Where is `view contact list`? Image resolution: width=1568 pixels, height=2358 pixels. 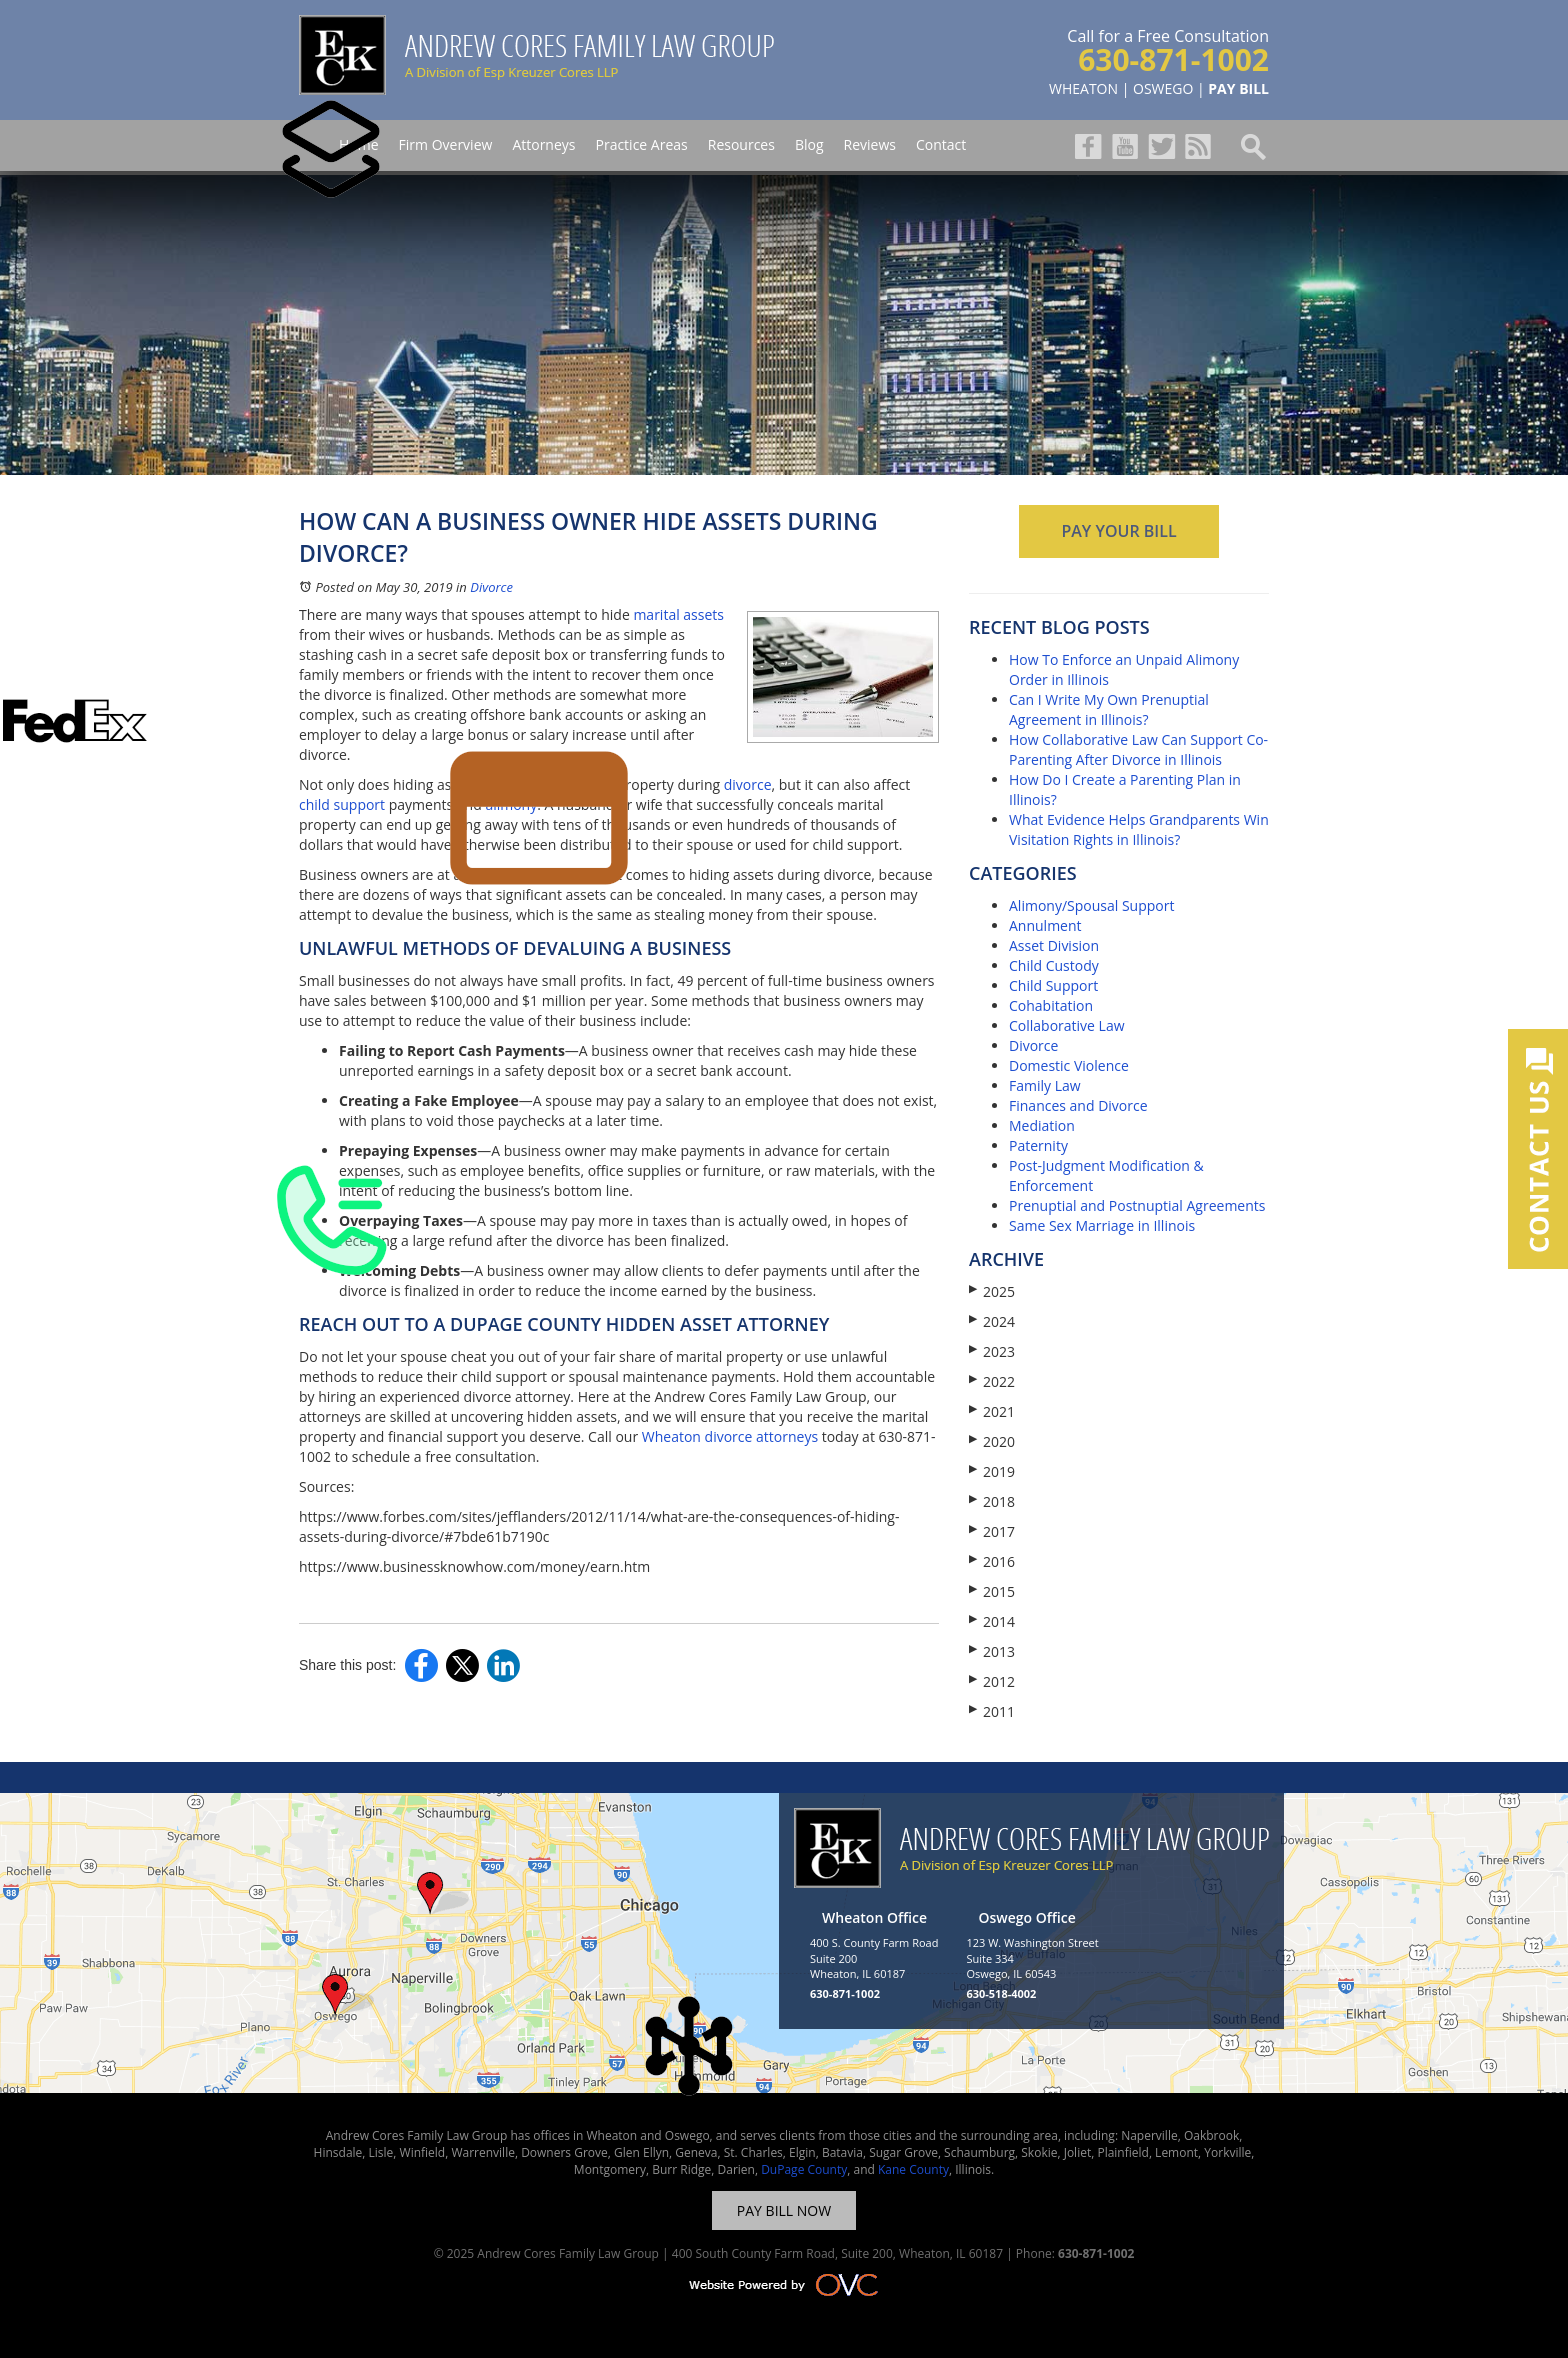 view contact list is located at coordinates (334, 1218).